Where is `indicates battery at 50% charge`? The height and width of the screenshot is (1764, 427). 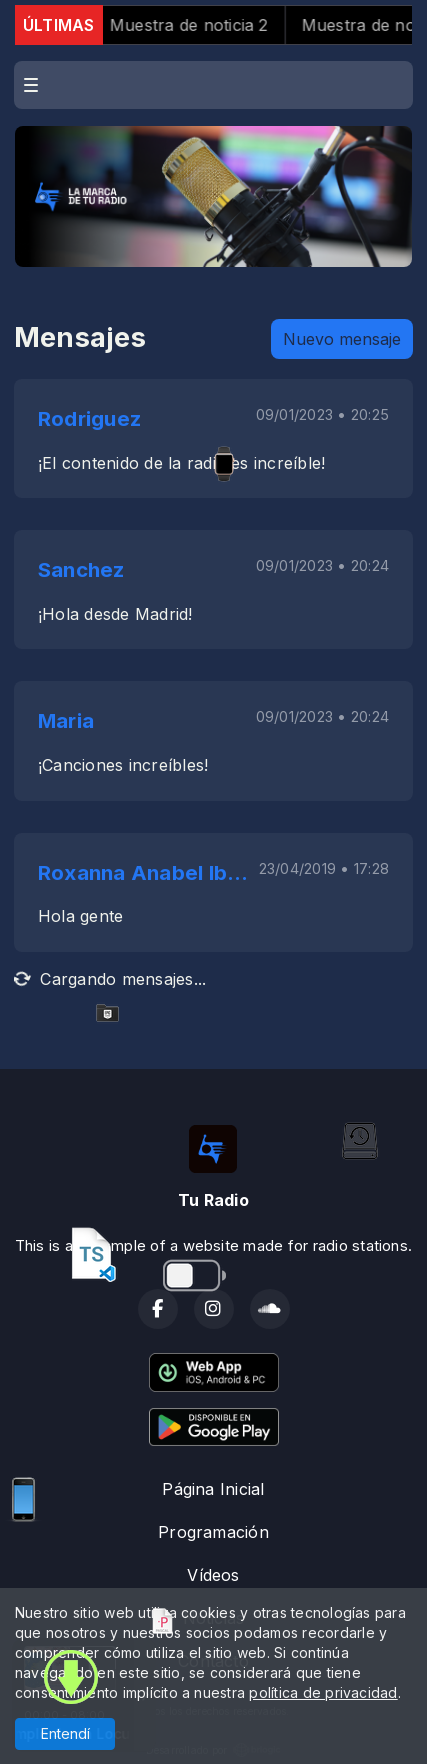
indicates battery at 50% charge is located at coordinates (194, 1275).